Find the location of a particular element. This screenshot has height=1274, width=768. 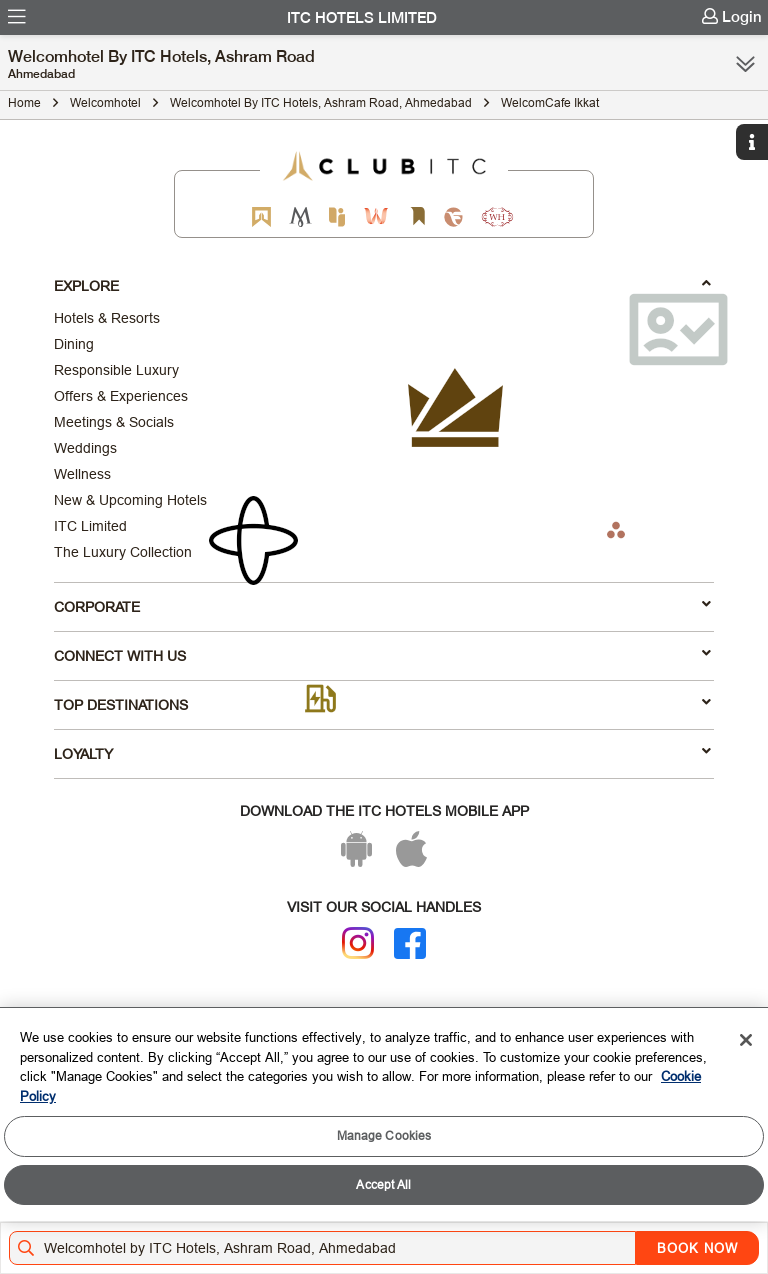

verified ID or credential is located at coordinates (678, 329).